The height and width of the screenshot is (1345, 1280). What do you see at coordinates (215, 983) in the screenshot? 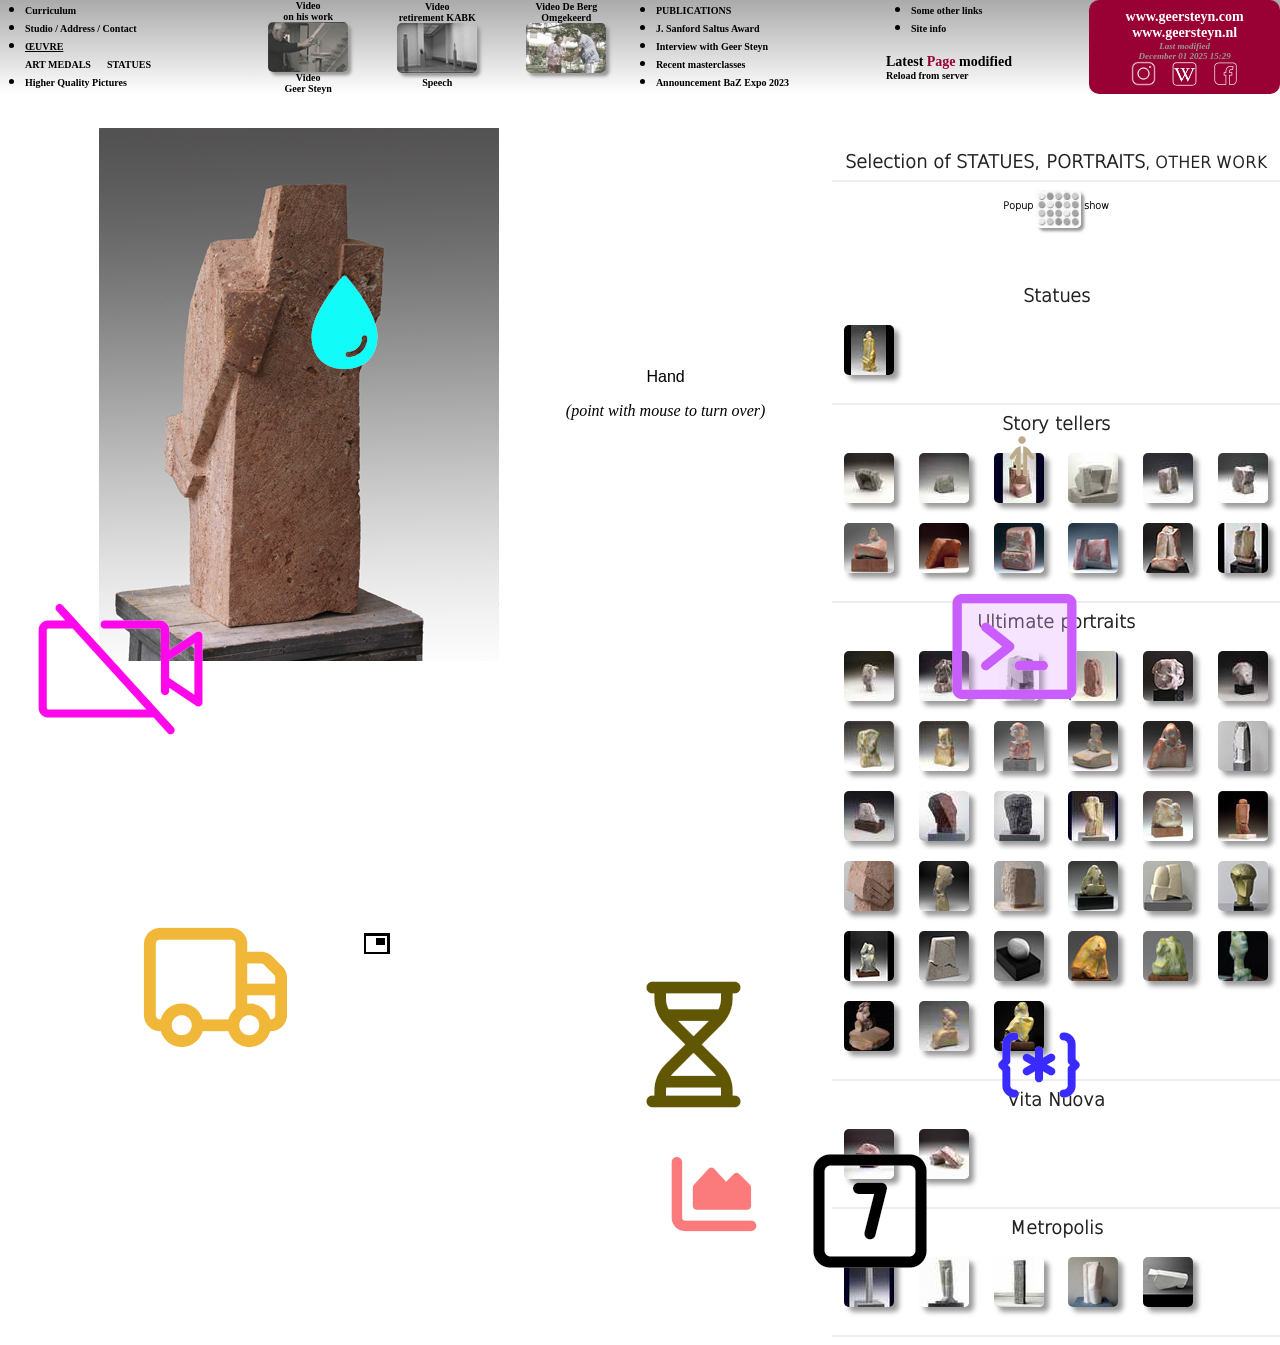
I see `track your delivery or shipment` at bounding box center [215, 983].